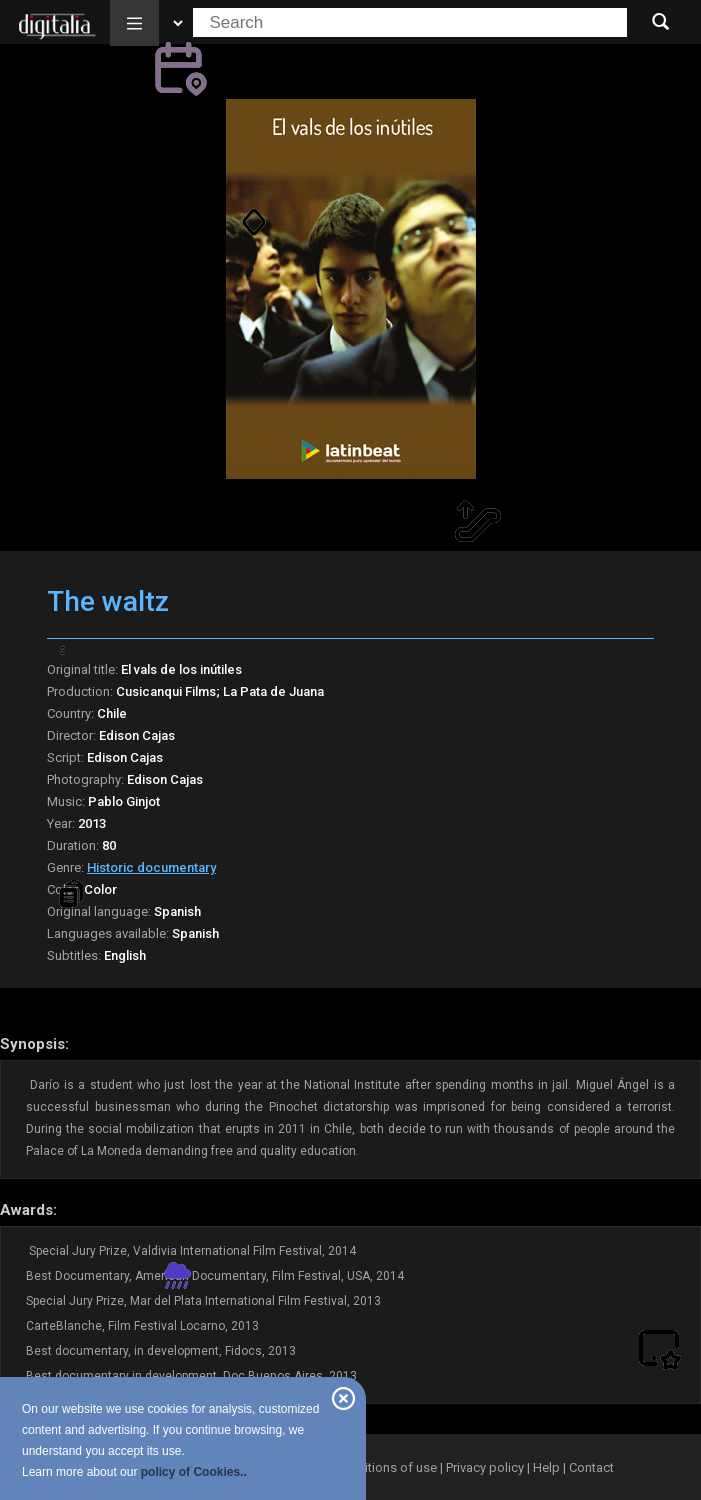 The width and height of the screenshot is (701, 1500). Describe the element at coordinates (177, 1275) in the screenshot. I see `indicates heavy rain or stormy weather conditions` at that location.